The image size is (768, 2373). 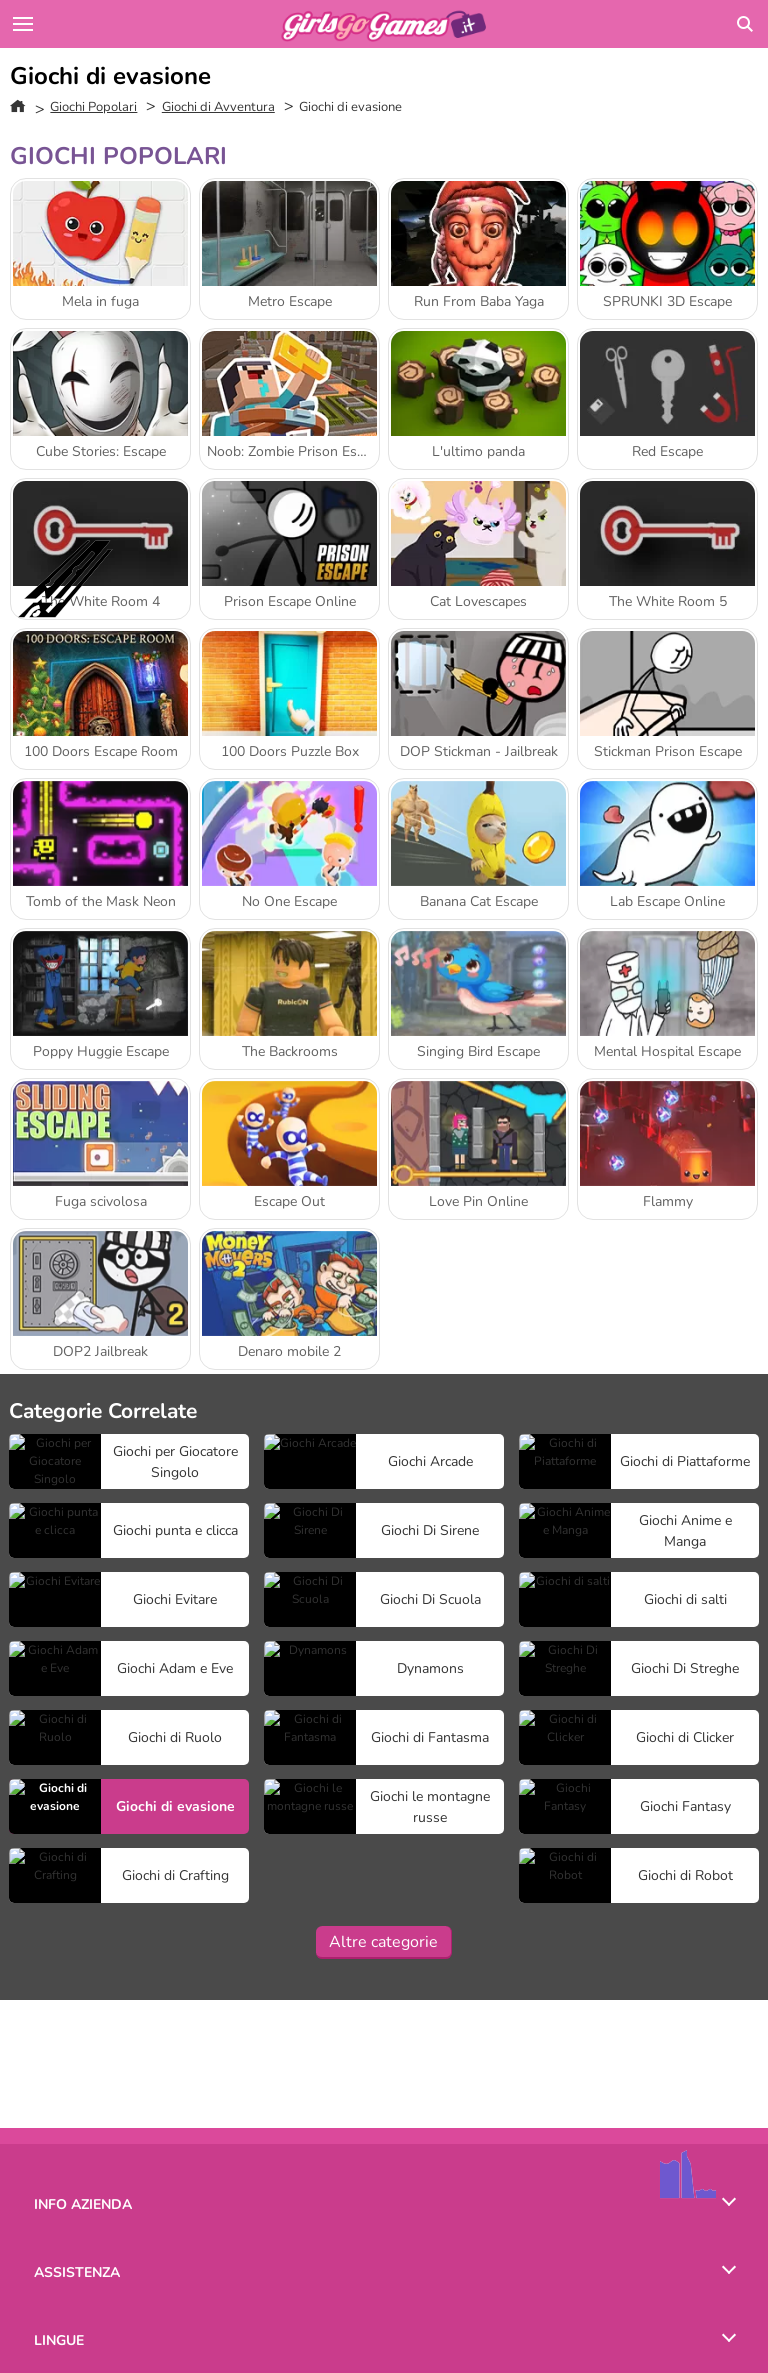 I want to click on wooden planks or lumber resource in a crafting game, so click(x=65, y=579).